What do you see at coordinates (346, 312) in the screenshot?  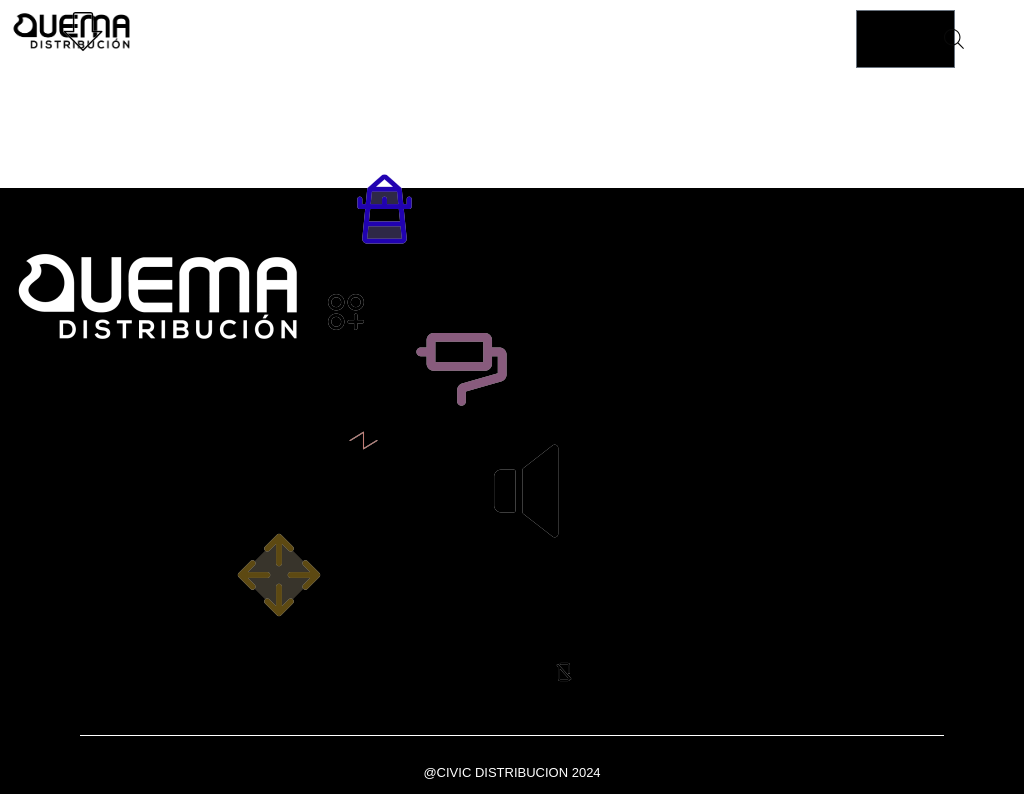 I see `add a new item to a collection` at bounding box center [346, 312].